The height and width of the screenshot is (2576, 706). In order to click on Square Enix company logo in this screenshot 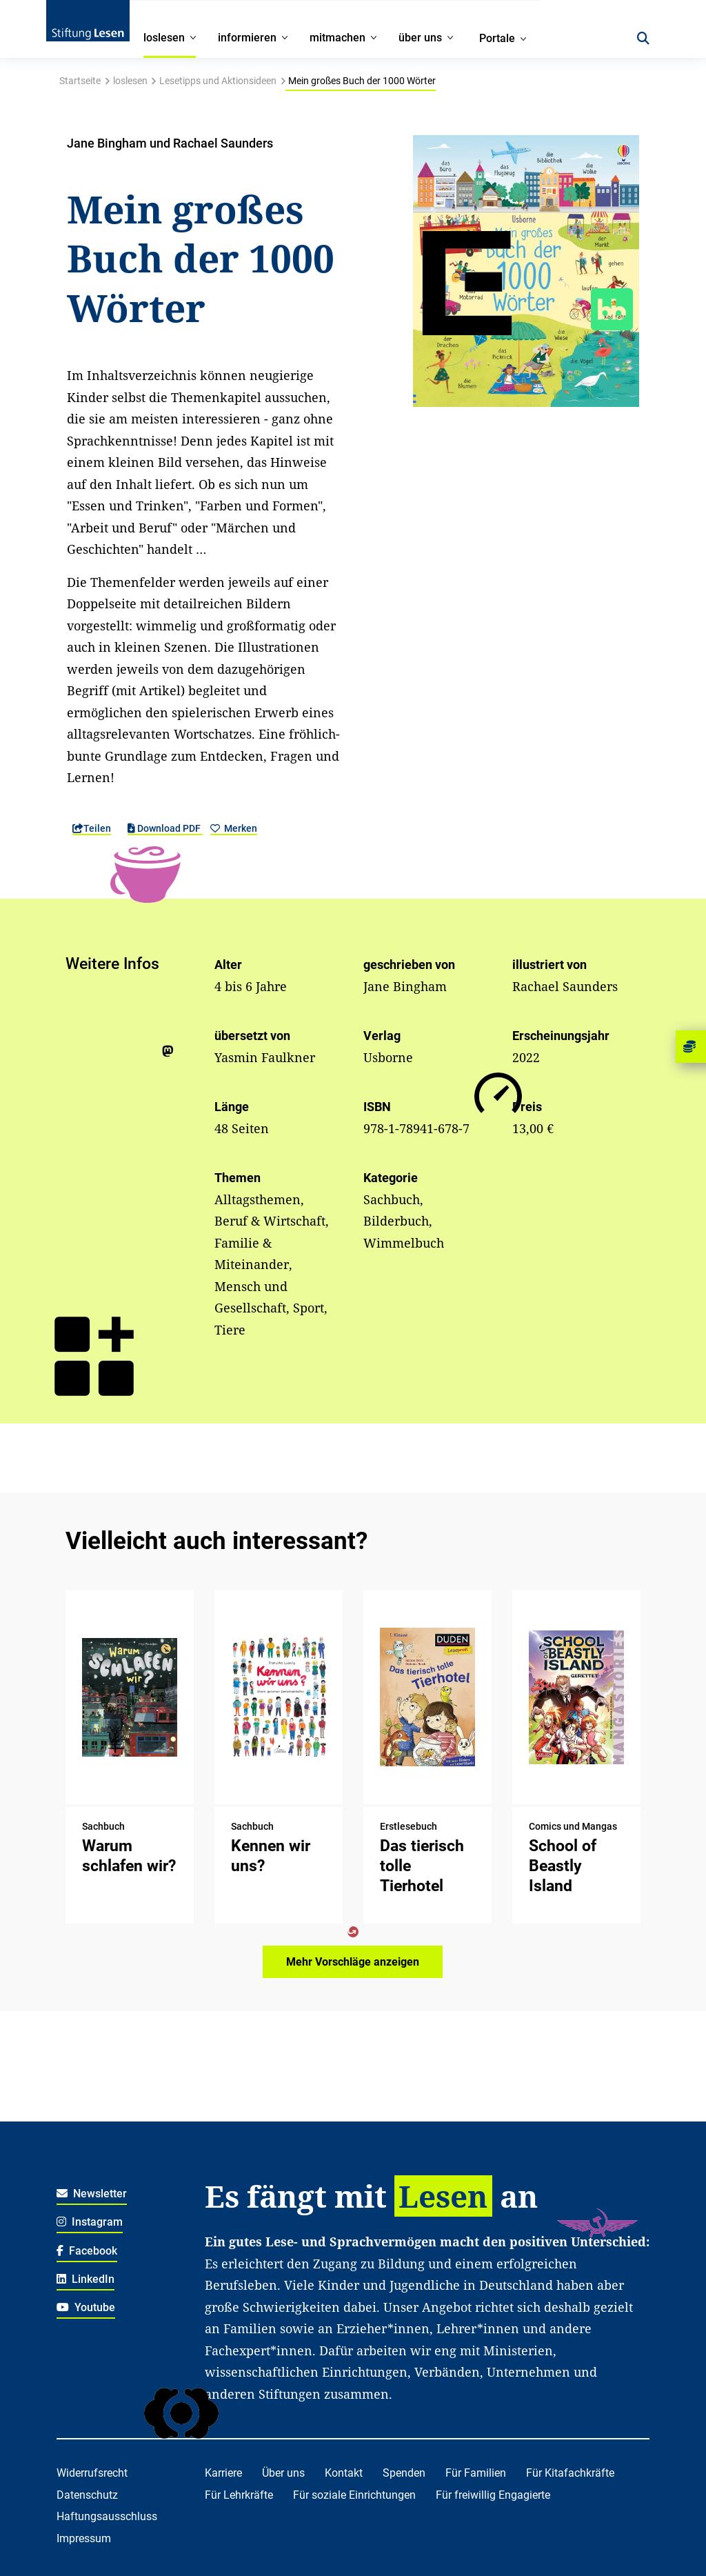, I will do `click(467, 283)`.